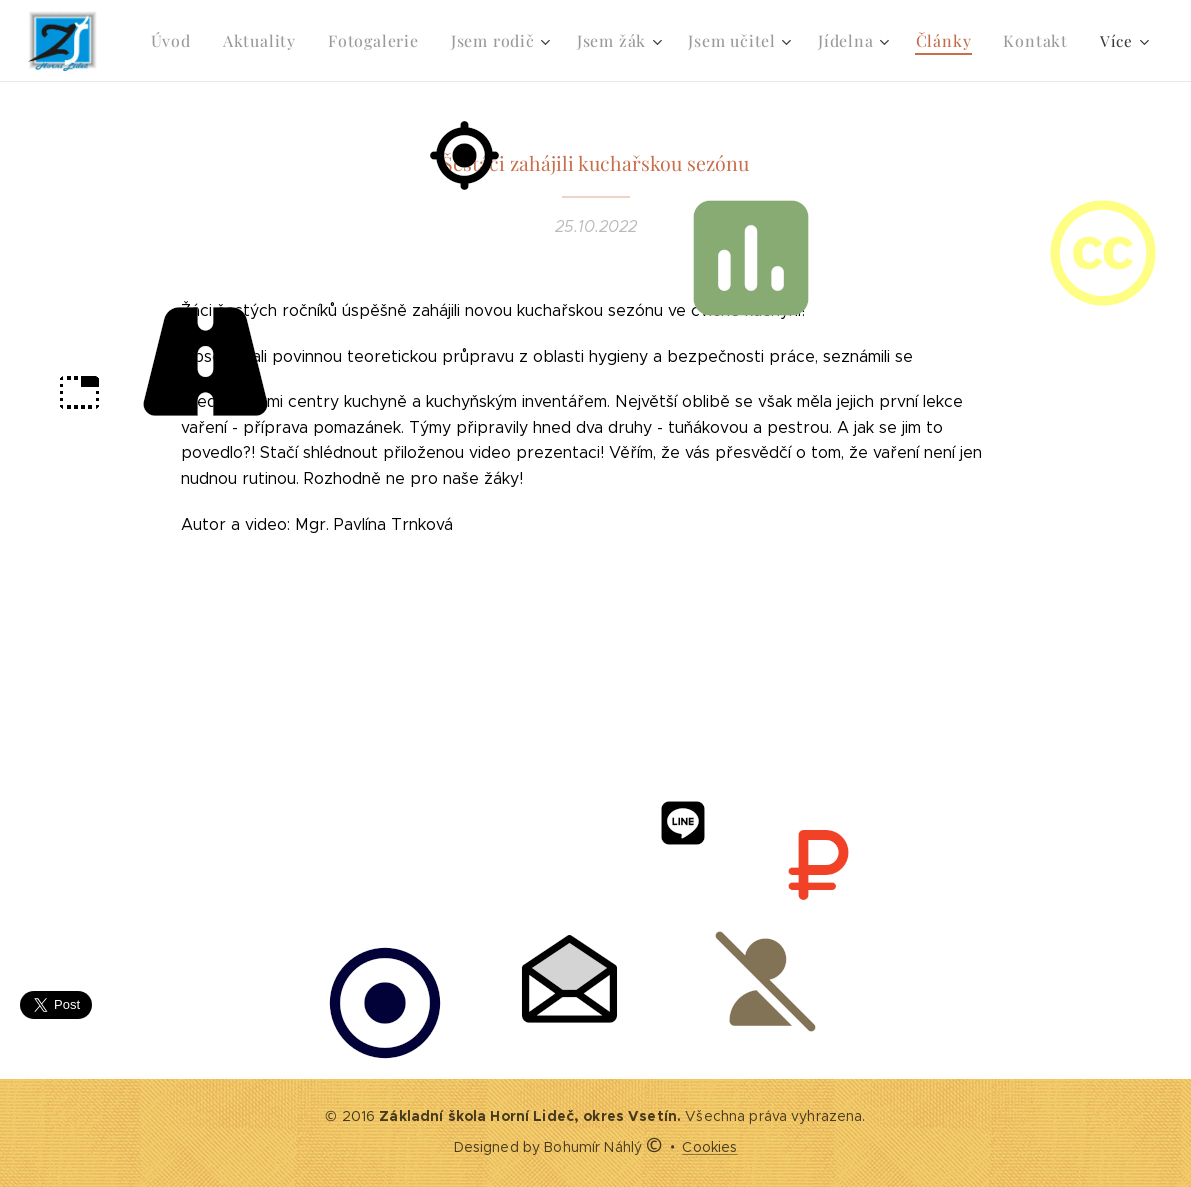 This screenshot has height=1187, width=1191. I want to click on select this option (radio button), so click(385, 1003).